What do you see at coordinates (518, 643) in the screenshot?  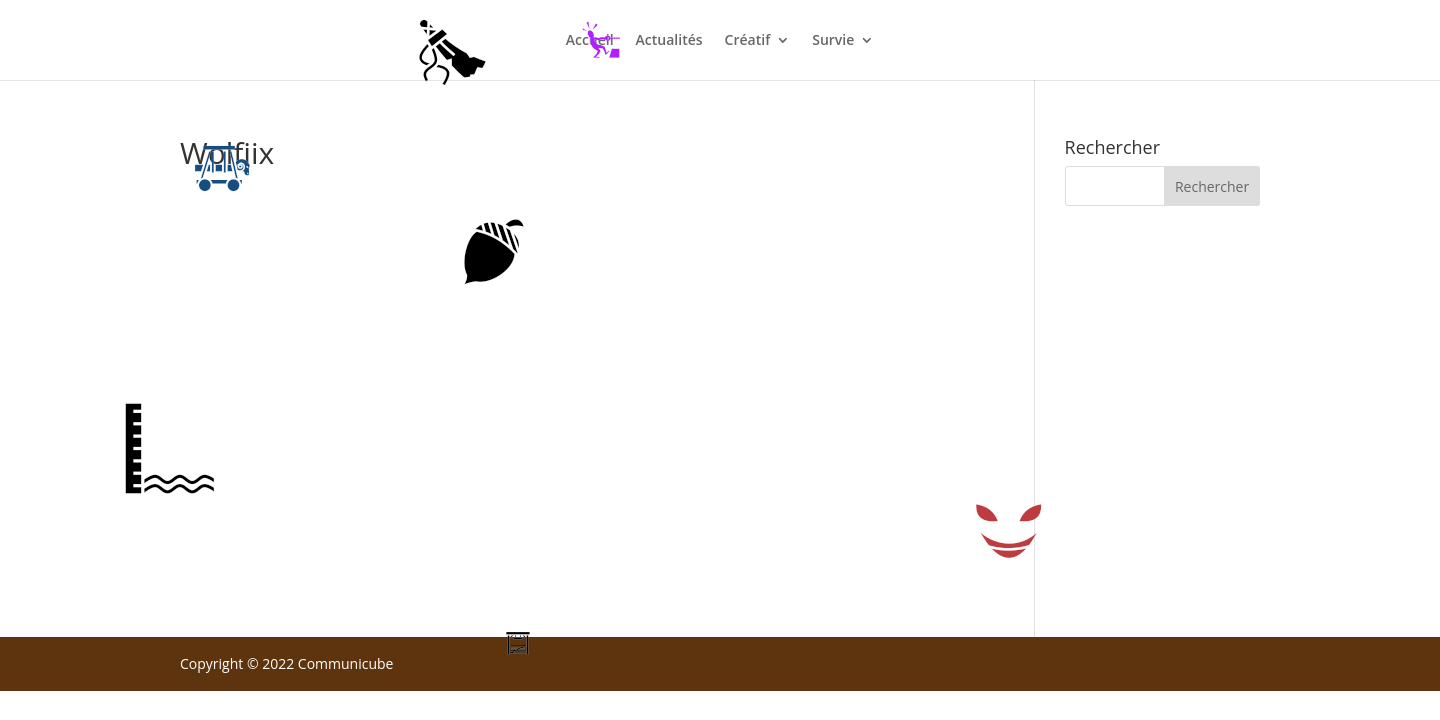 I see `access ranch or farm management features` at bounding box center [518, 643].